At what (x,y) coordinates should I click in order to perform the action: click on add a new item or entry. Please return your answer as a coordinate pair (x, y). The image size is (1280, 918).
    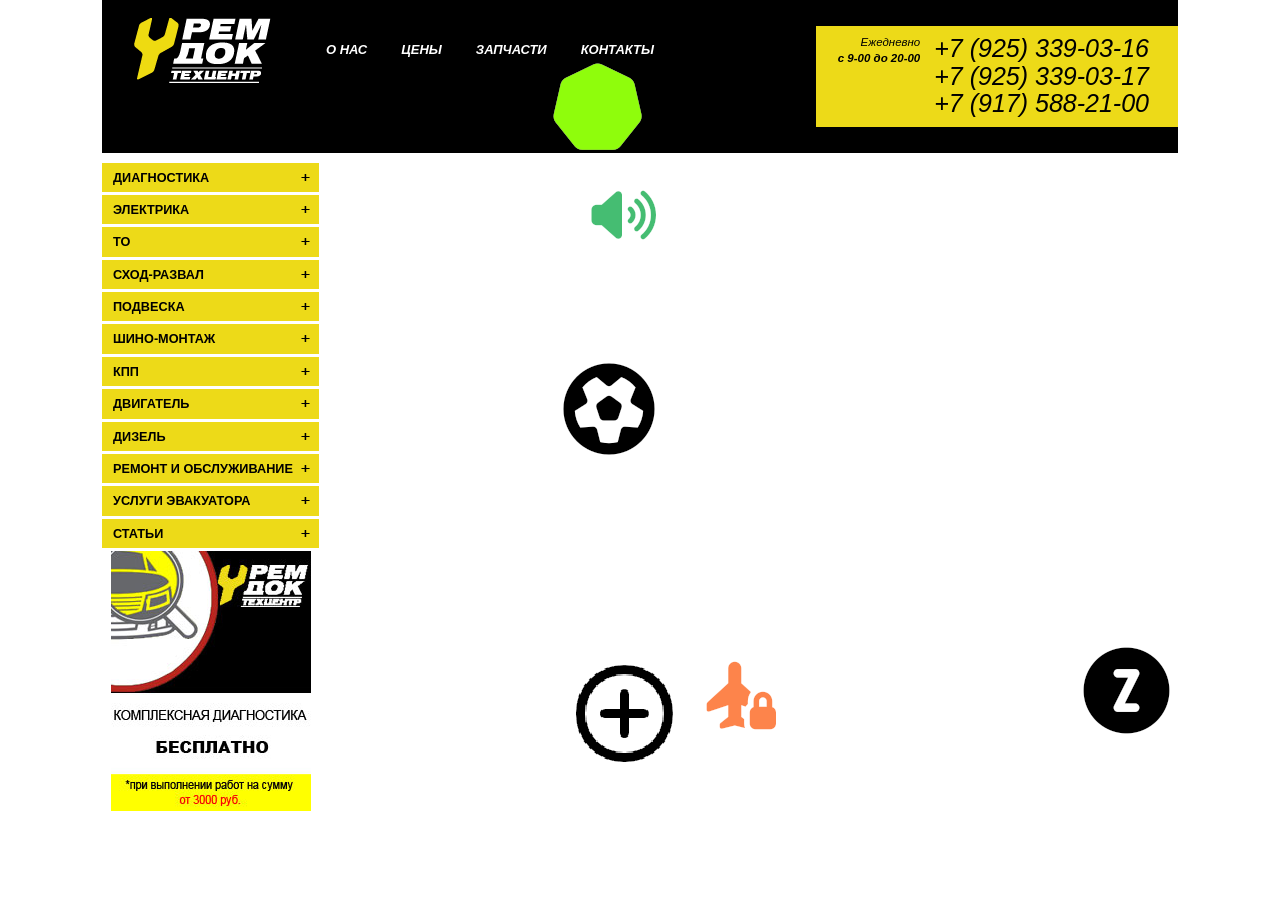
    Looking at the image, I should click on (624, 713).